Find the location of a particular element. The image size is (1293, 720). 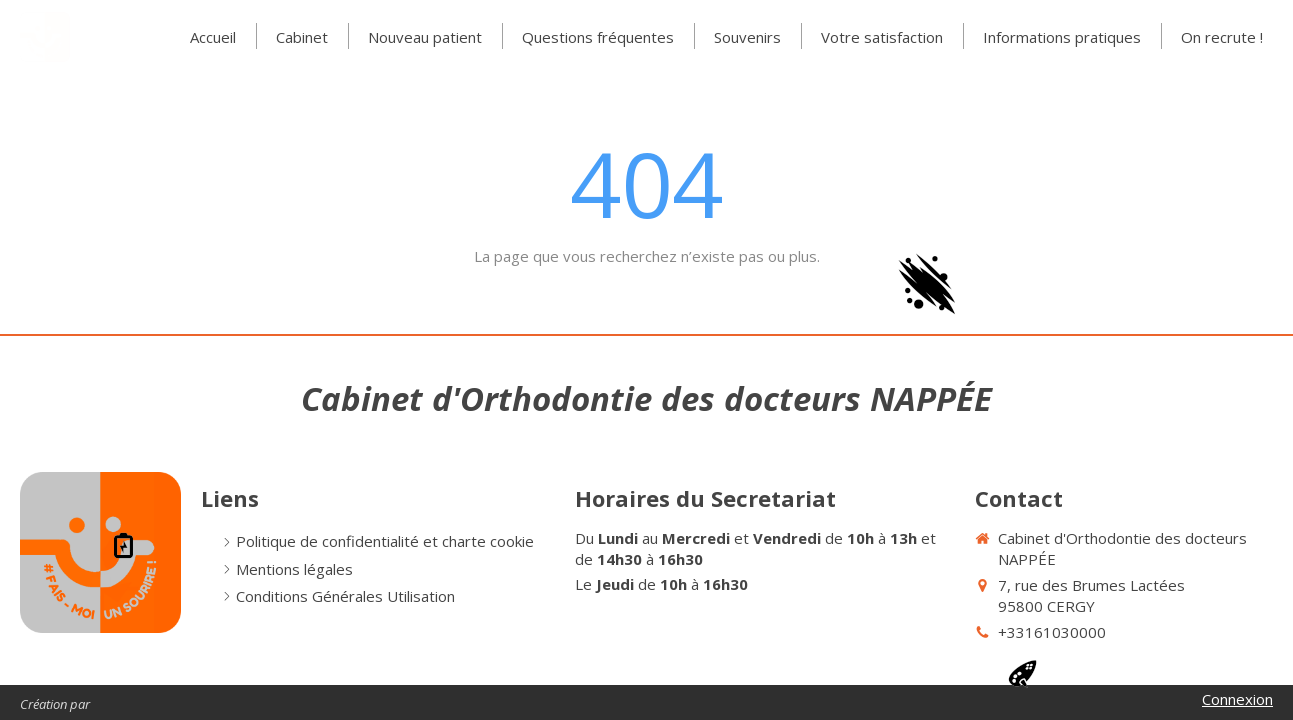

view battery status or power level is located at coordinates (123, 545).